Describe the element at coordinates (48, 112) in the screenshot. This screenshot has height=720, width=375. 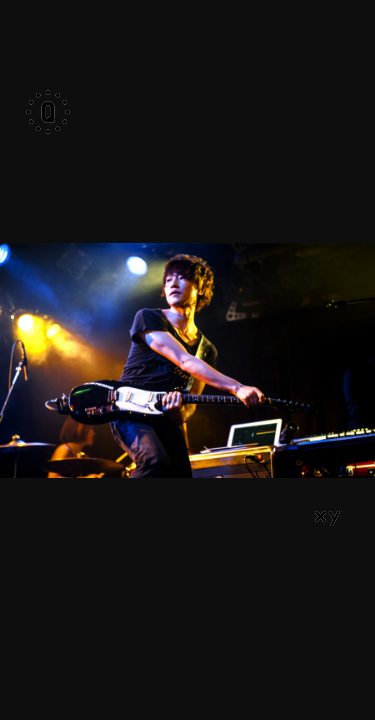
I see `indicates a loading or processing state for Q-related feature` at that location.